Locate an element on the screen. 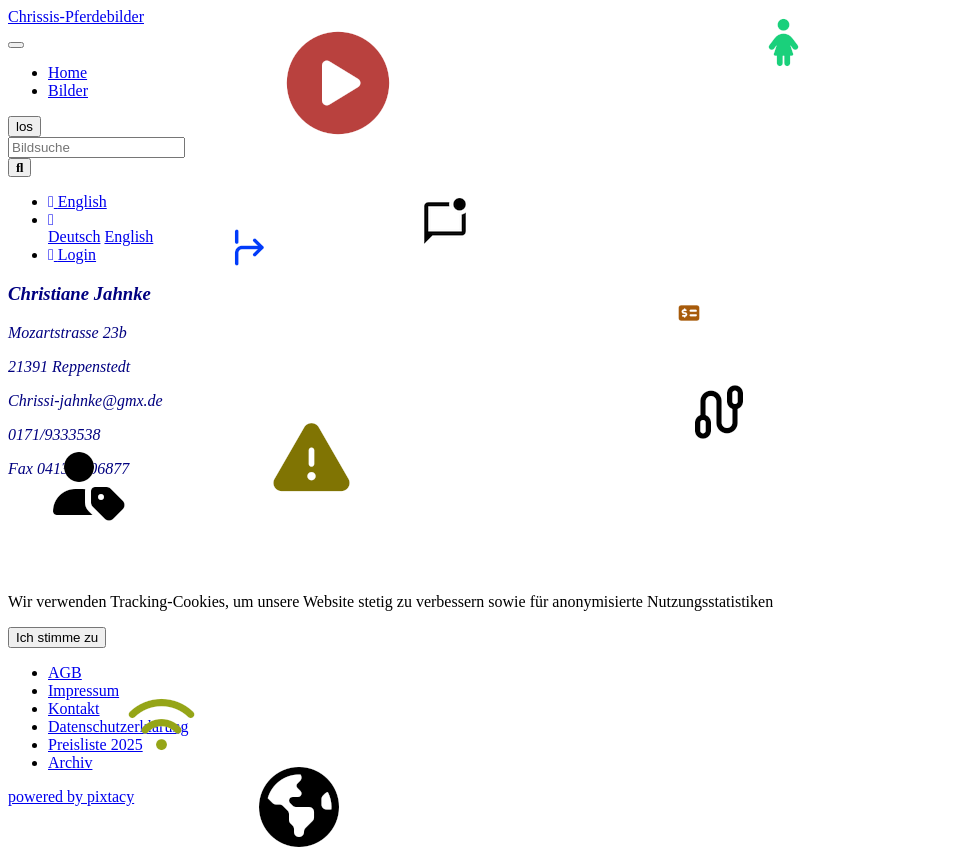  indicates a warning or caution state is located at coordinates (311, 458).